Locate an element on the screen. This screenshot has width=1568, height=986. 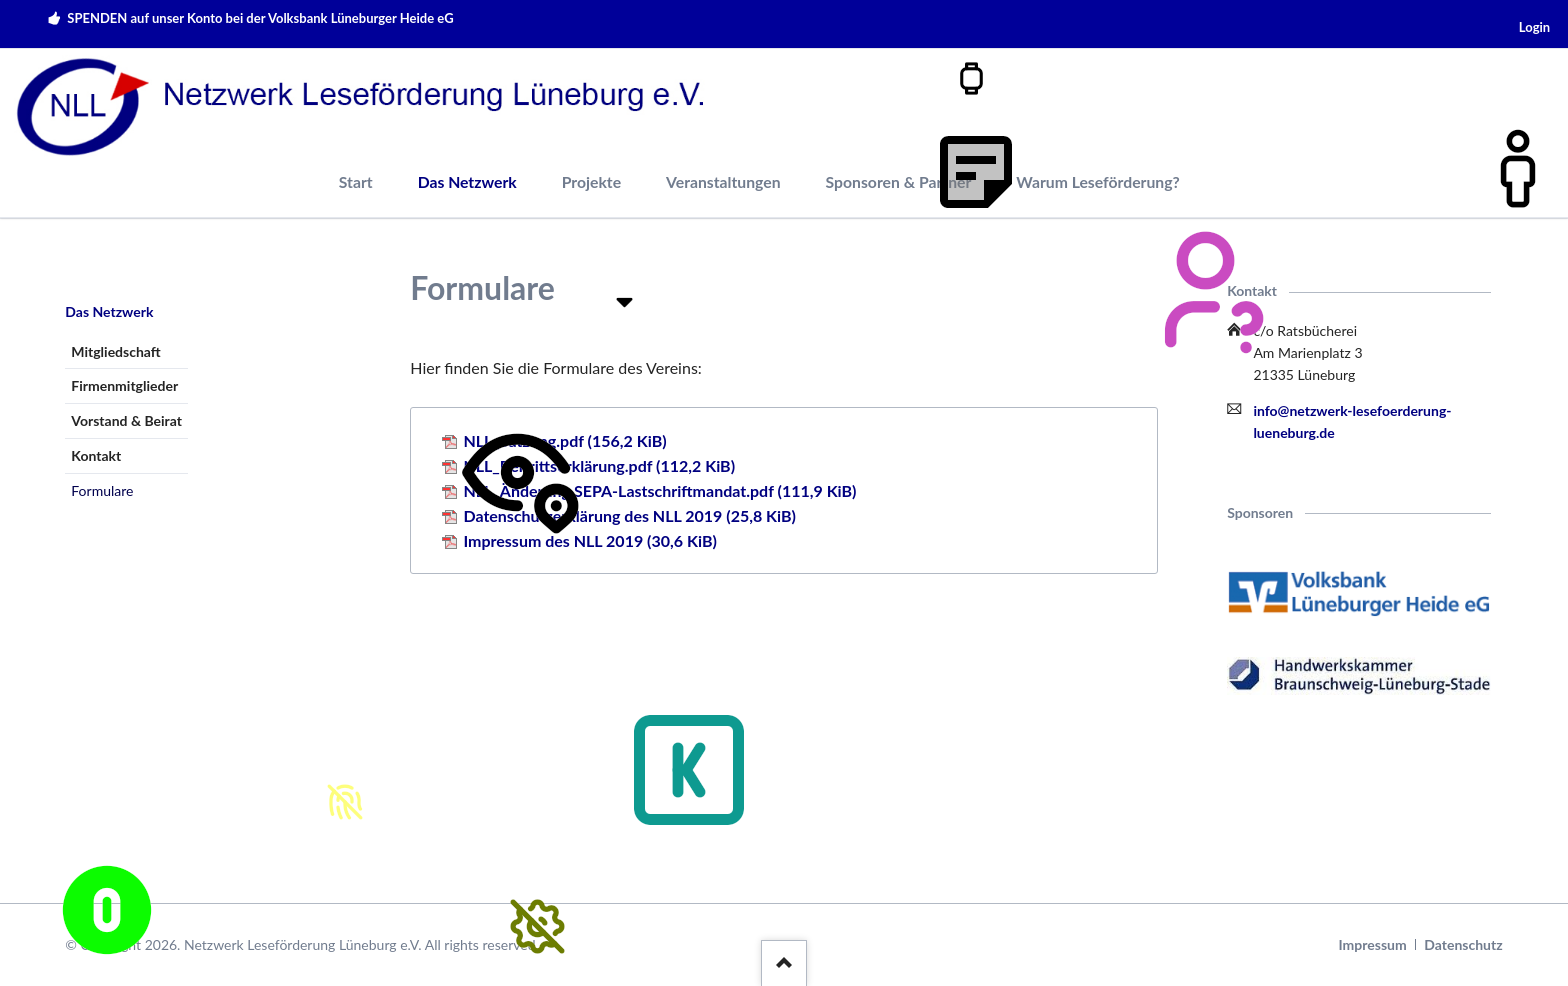
keyboard shortcut indicator for the letter K is located at coordinates (689, 770).